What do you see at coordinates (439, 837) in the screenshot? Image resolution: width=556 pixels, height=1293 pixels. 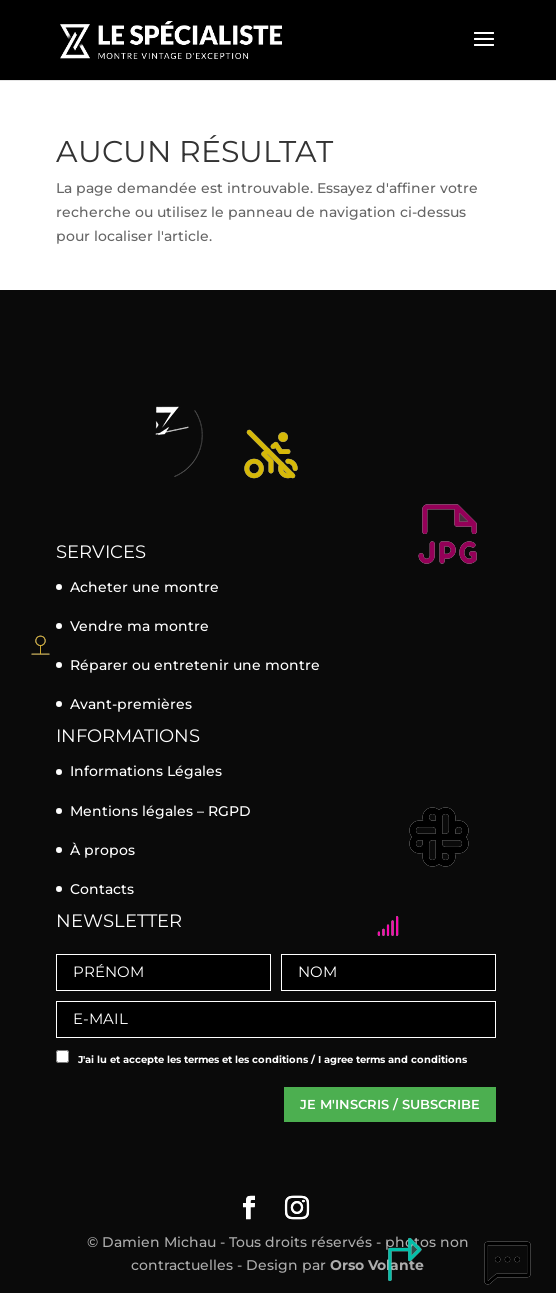 I see `open Slack messaging app` at bounding box center [439, 837].